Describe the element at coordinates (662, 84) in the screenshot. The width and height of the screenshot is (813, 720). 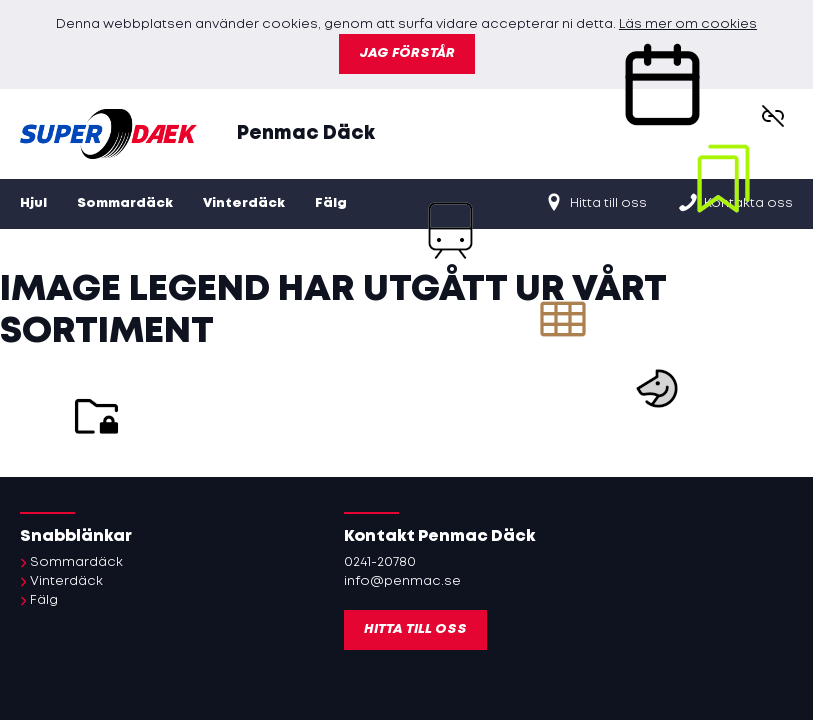
I see `view or open calendar` at that location.